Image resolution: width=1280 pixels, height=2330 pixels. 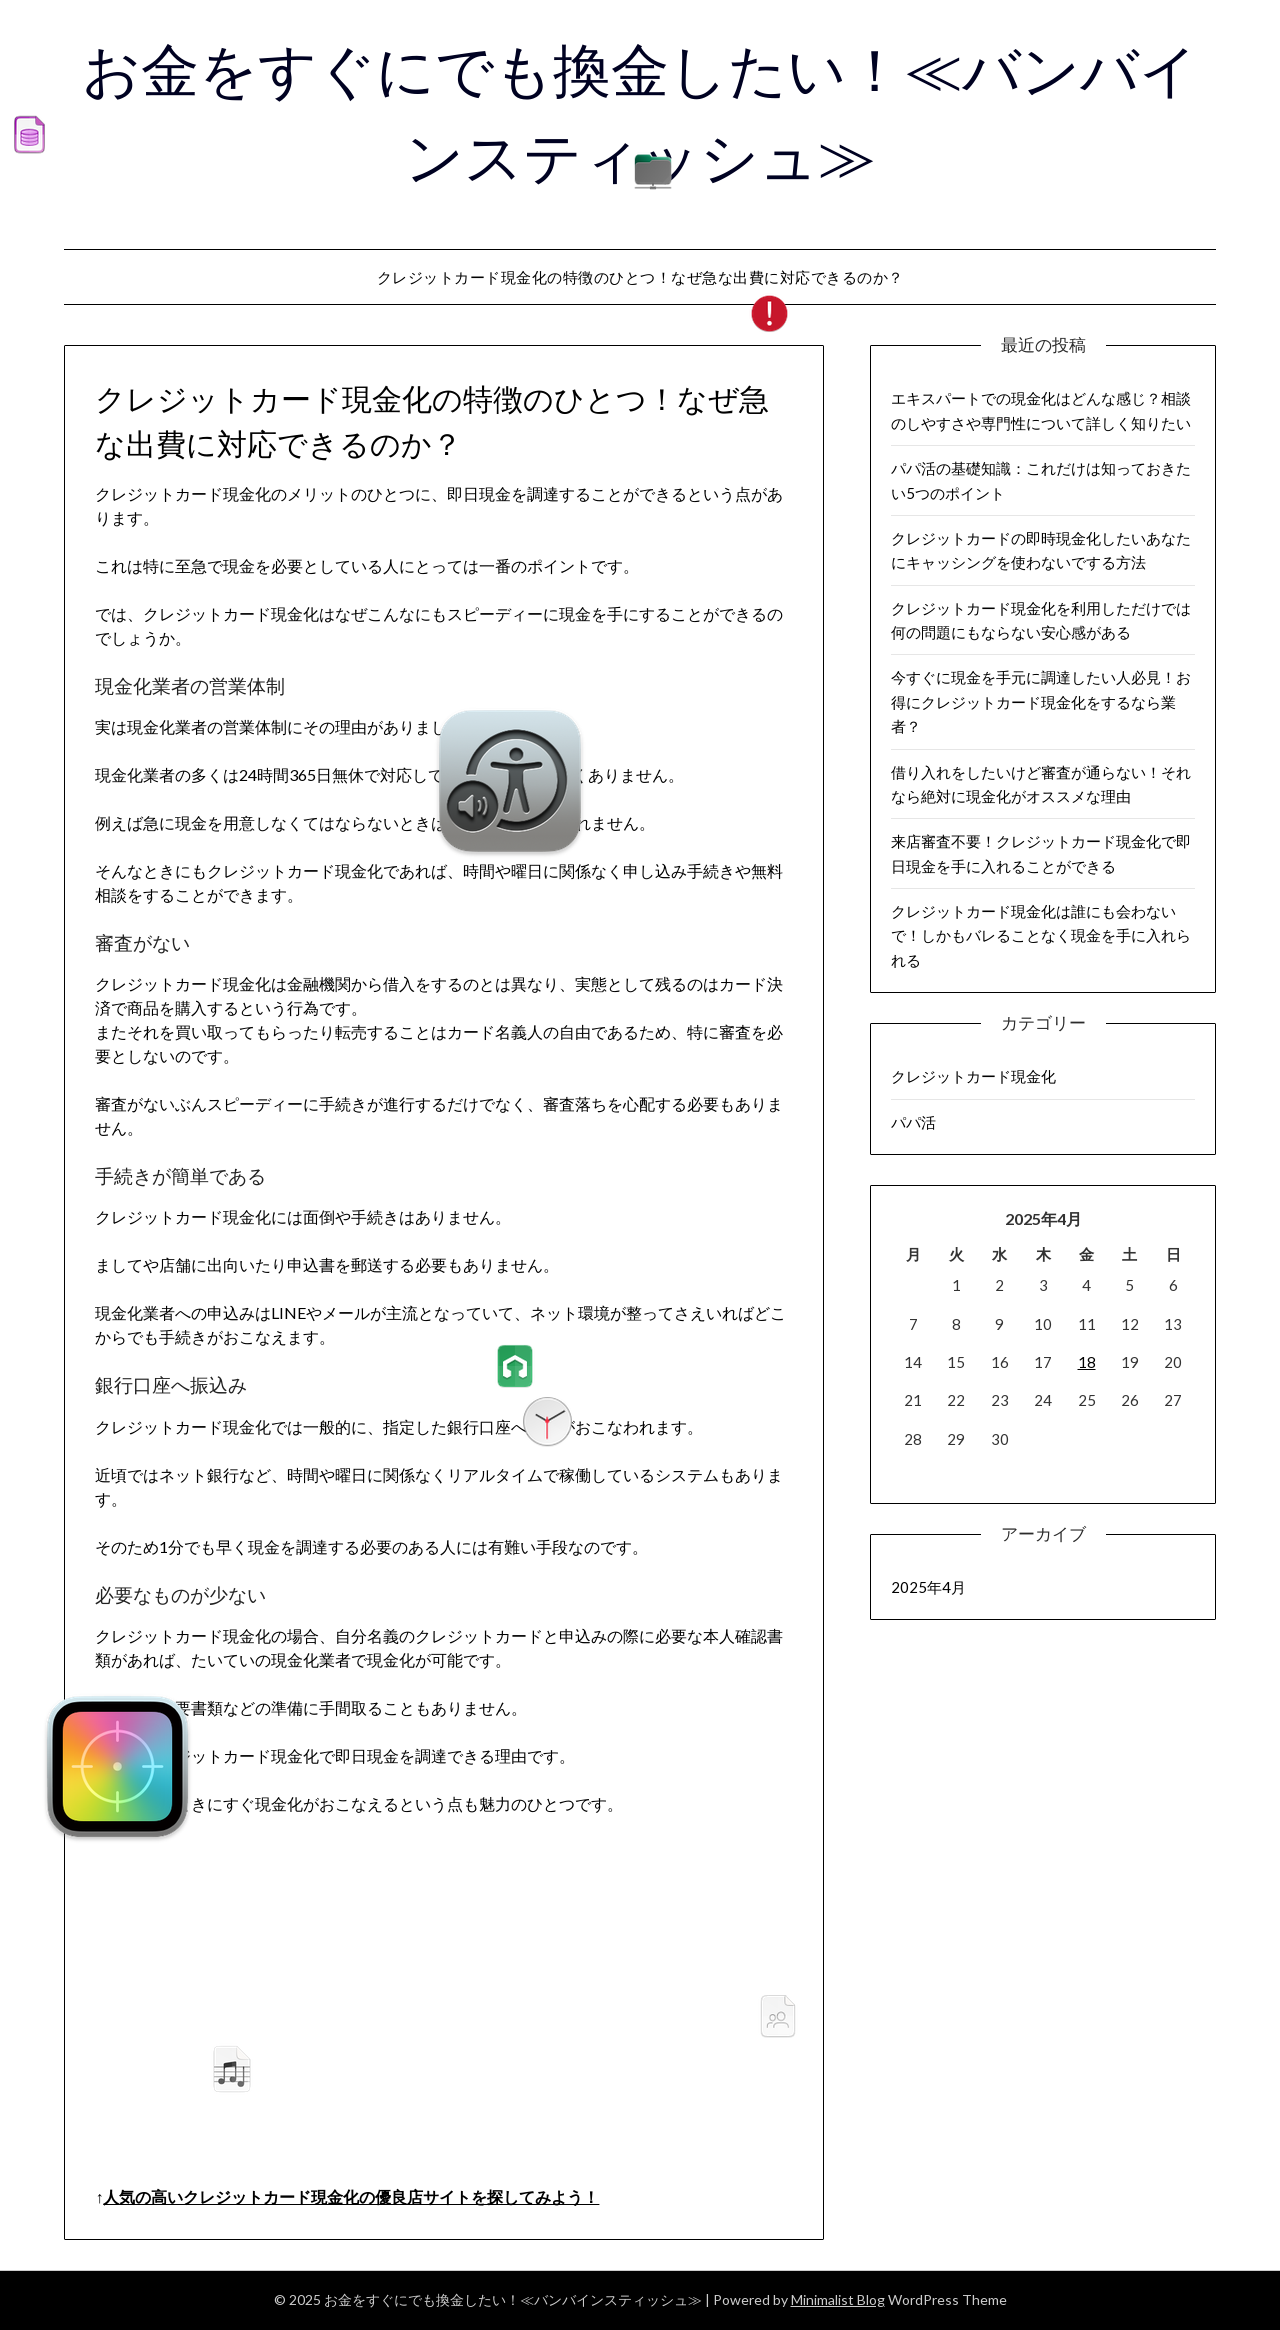 I want to click on indicates an important or urgent notification, so click(x=769, y=313).